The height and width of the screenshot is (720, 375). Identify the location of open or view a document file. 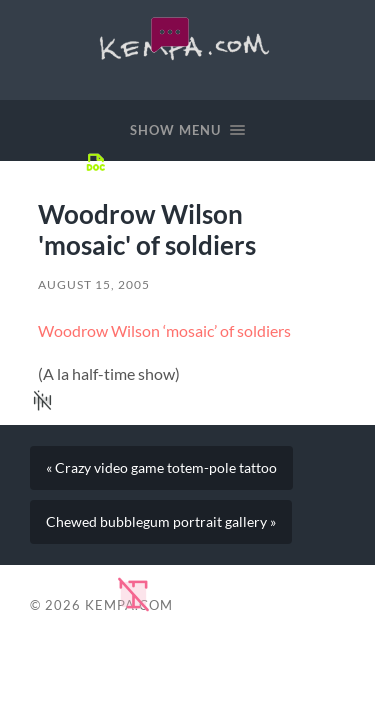
(96, 163).